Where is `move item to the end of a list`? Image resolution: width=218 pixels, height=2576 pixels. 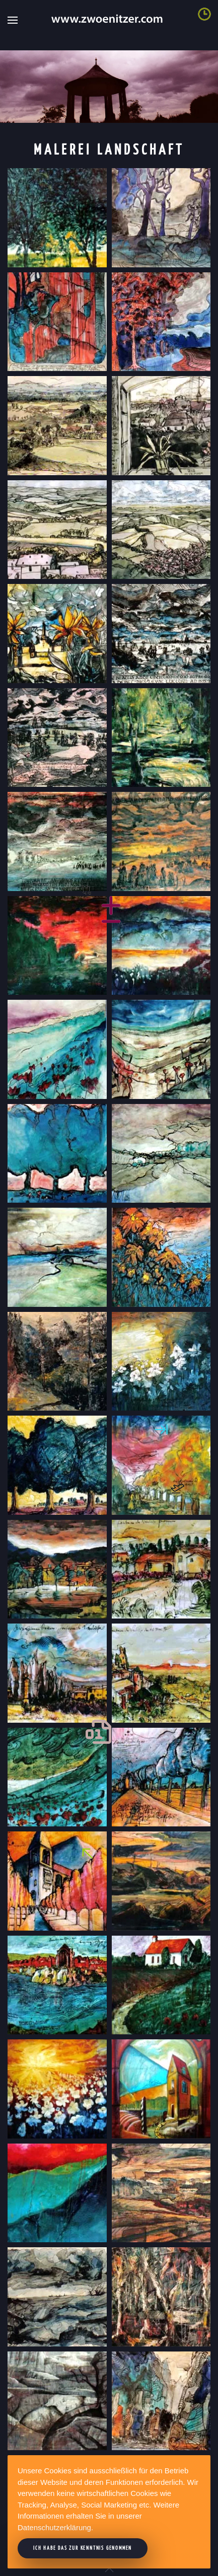 move item to the end of a list is located at coordinates (161, 1429).